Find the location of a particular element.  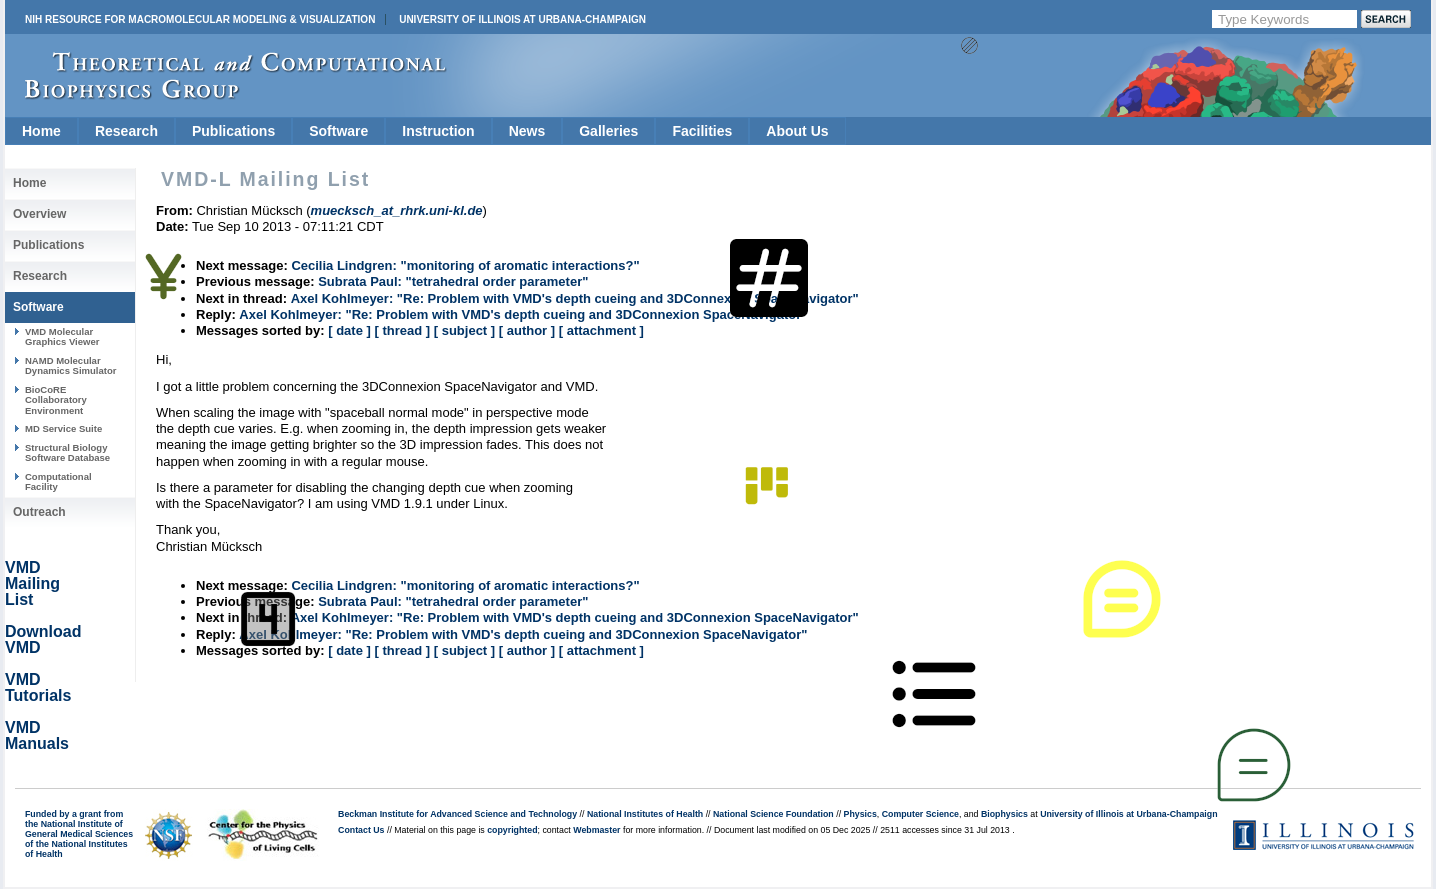

access boules or pétanque game is located at coordinates (969, 45).